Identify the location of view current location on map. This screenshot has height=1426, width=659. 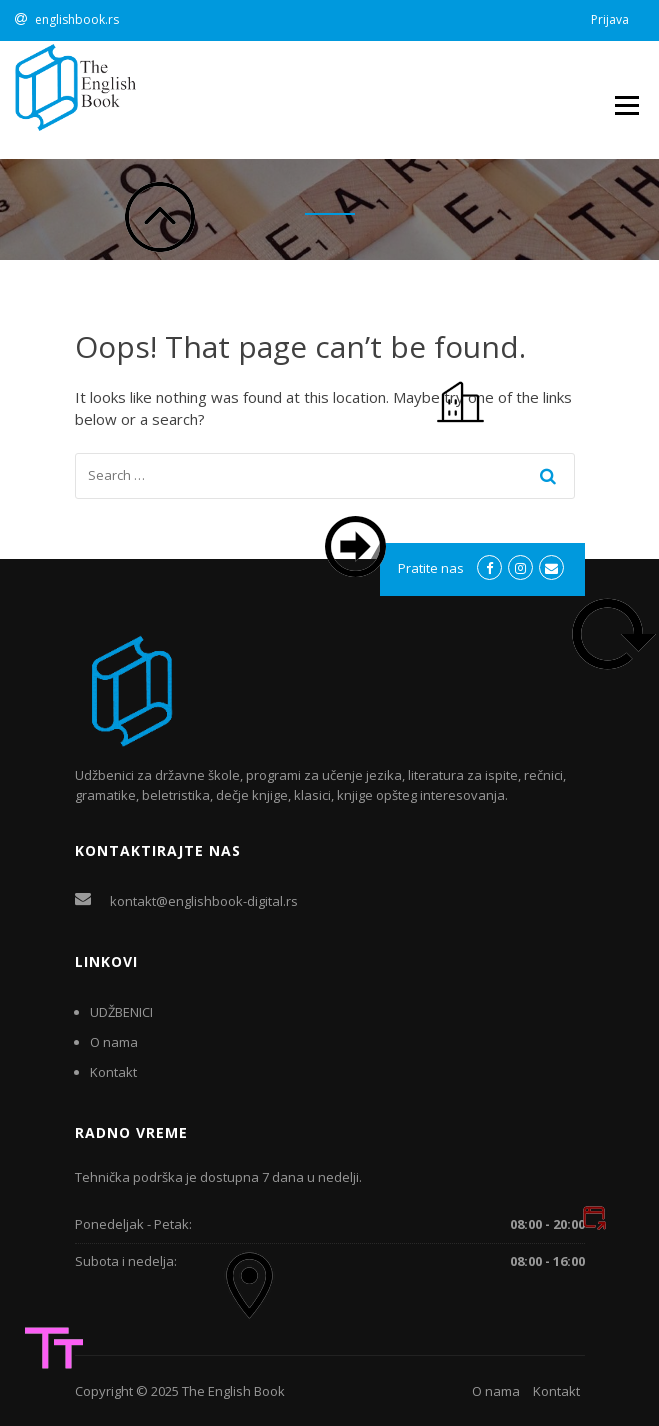
(249, 1285).